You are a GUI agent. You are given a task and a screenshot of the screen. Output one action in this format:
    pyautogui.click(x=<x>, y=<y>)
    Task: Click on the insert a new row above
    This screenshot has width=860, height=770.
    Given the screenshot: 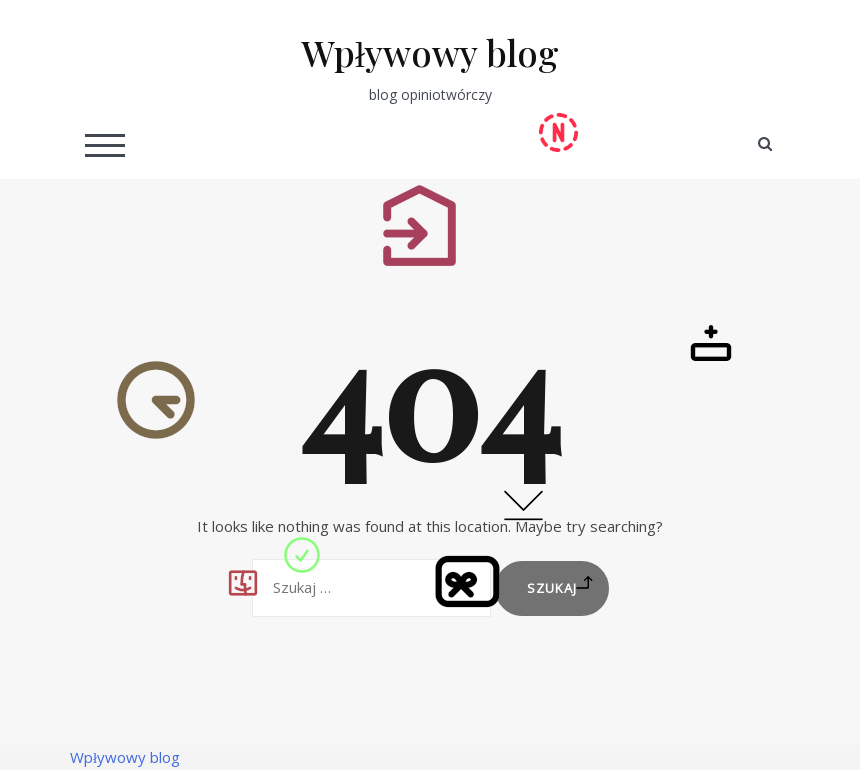 What is the action you would take?
    pyautogui.click(x=711, y=343)
    